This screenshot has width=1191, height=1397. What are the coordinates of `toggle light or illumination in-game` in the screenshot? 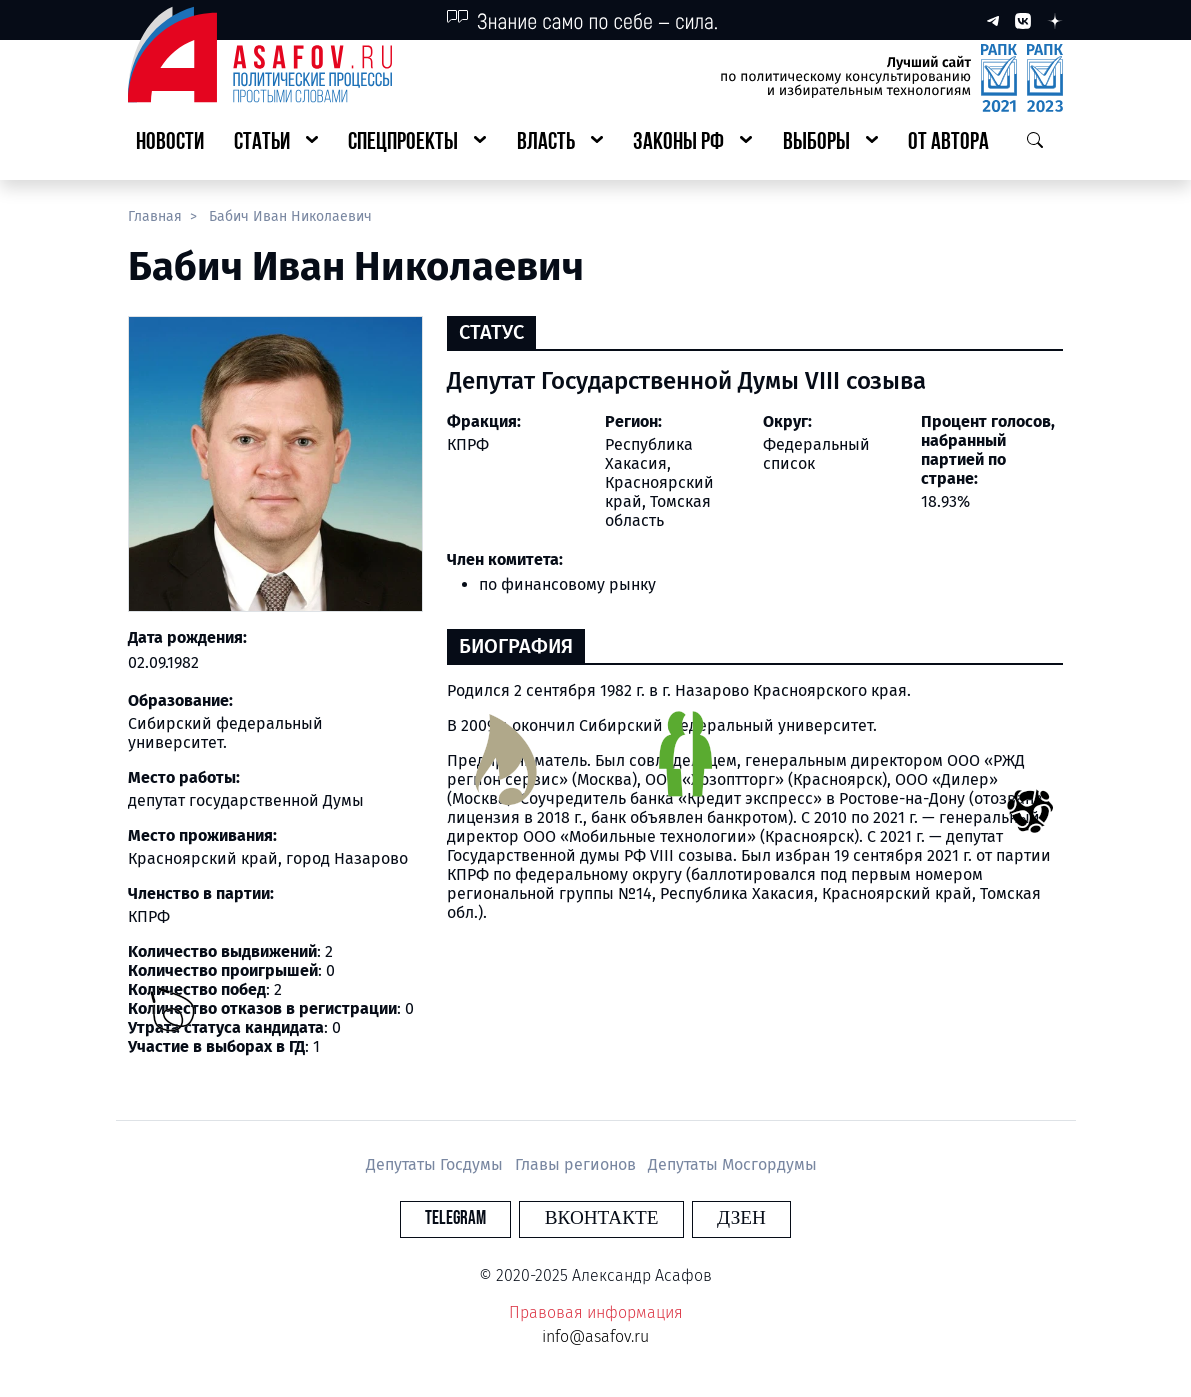 It's located at (503, 759).